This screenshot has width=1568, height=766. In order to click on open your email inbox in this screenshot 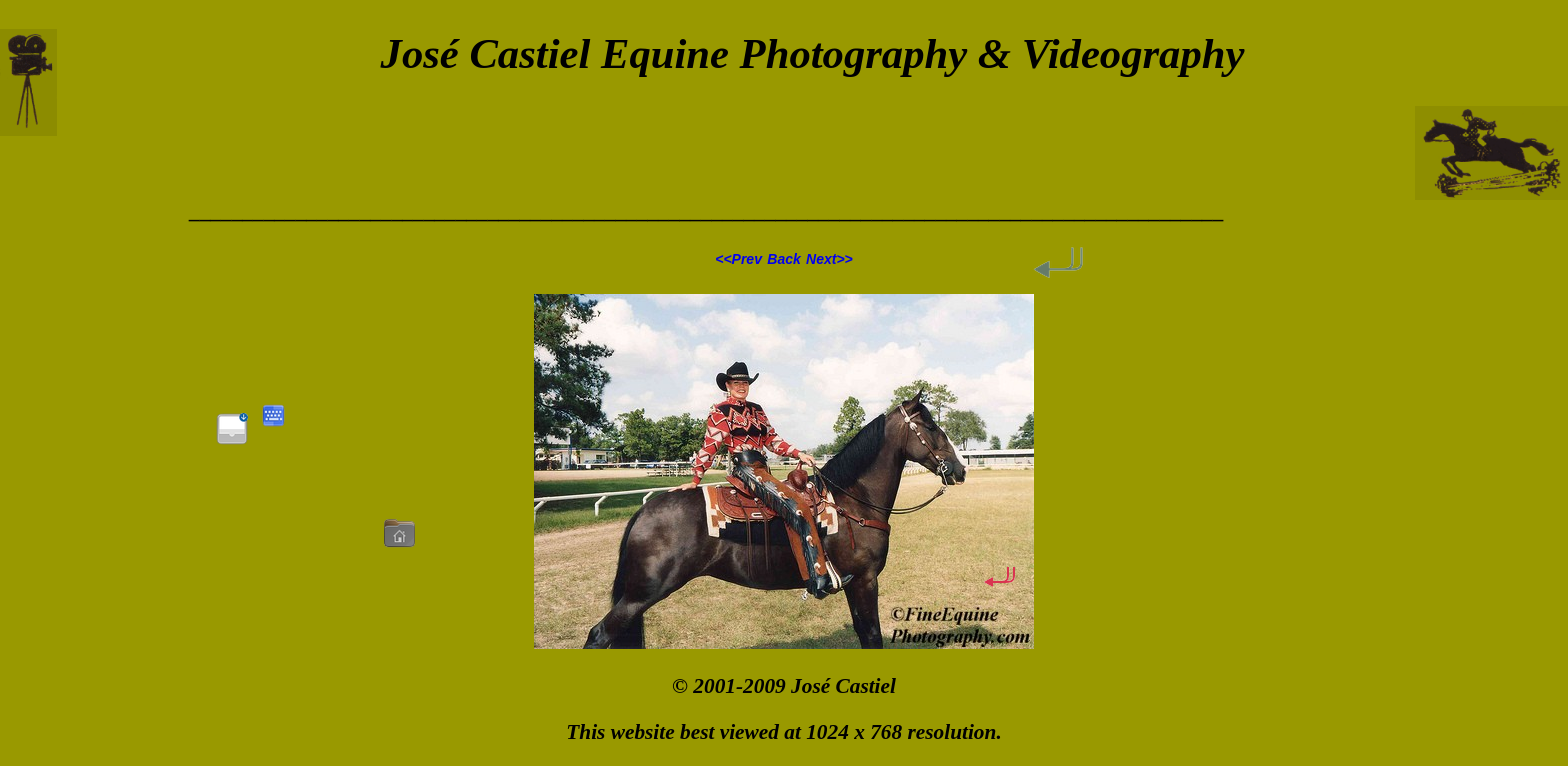, I will do `click(232, 429)`.